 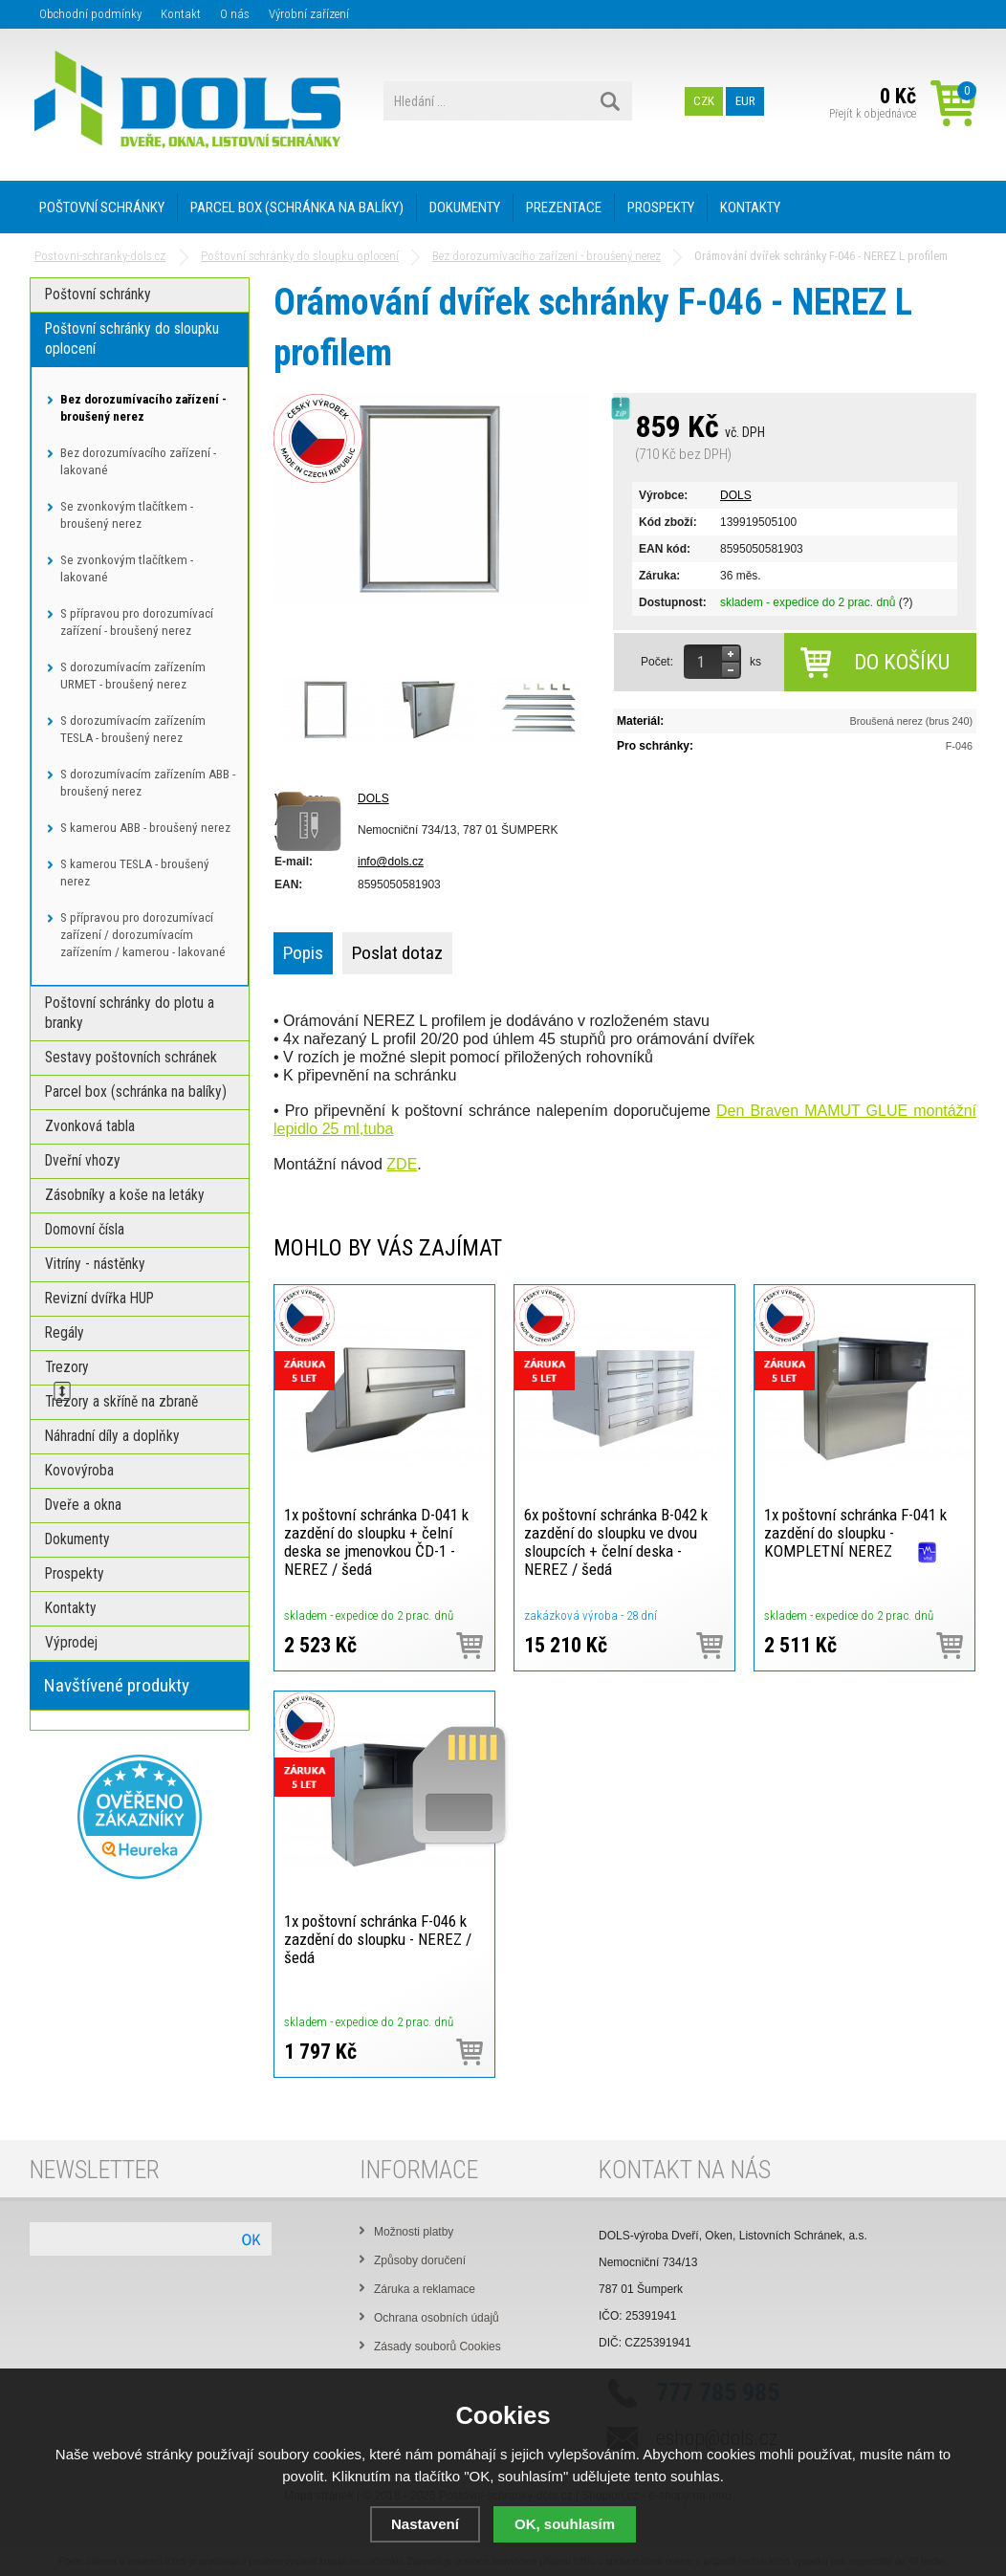 What do you see at coordinates (459, 1785) in the screenshot?
I see `access removable storage device` at bounding box center [459, 1785].